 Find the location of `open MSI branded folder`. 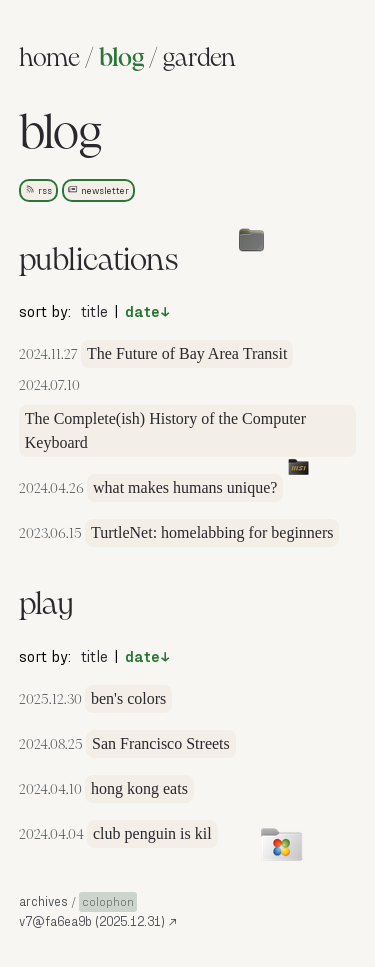

open MSI branded folder is located at coordinates (298, 467).